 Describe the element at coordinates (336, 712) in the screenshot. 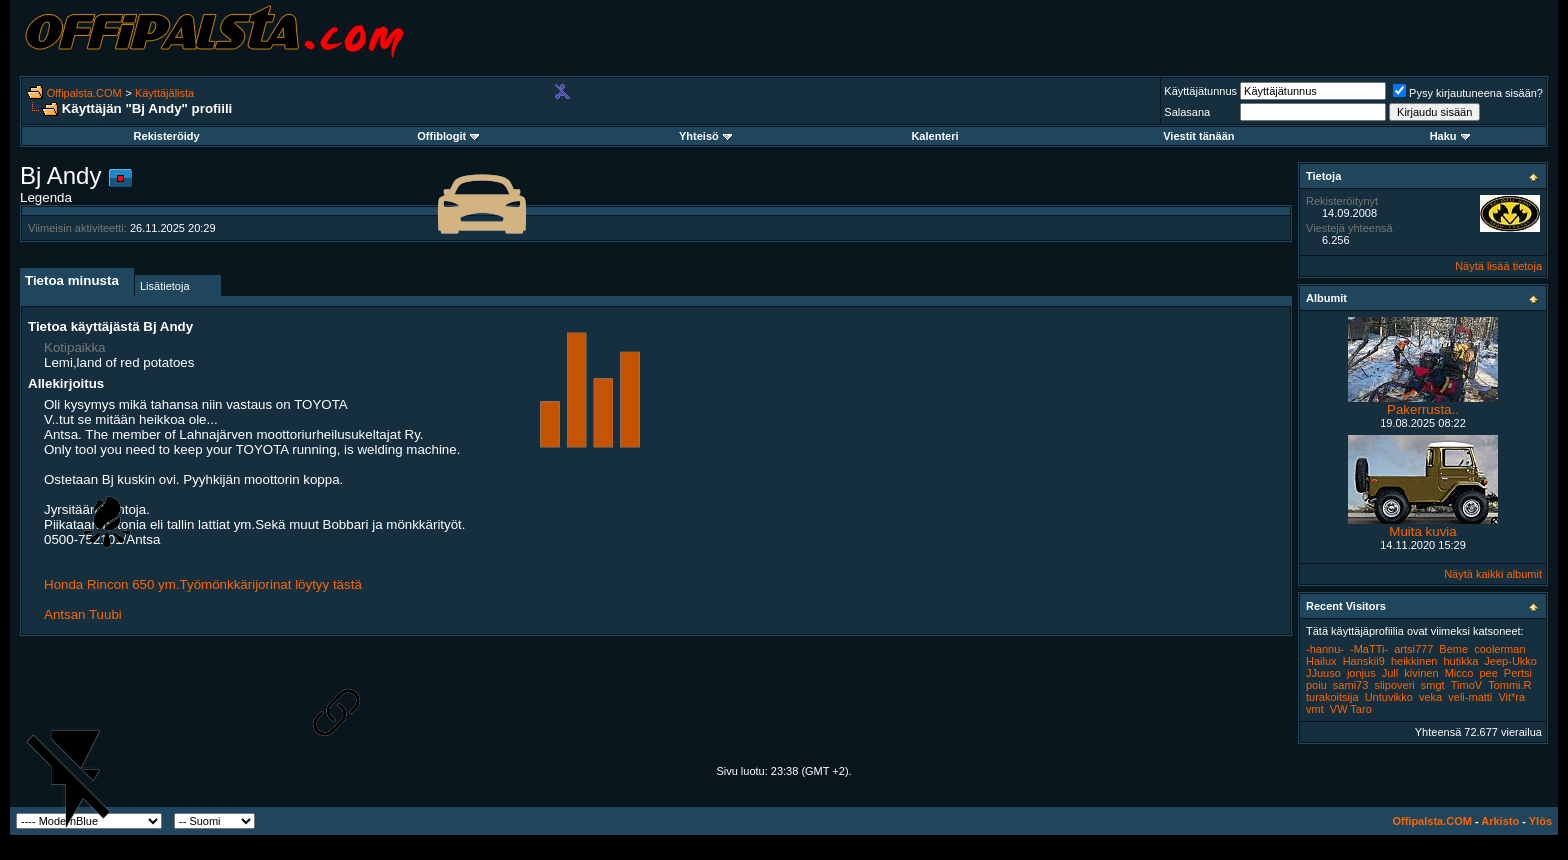

I see `copy or share a link` at that location.